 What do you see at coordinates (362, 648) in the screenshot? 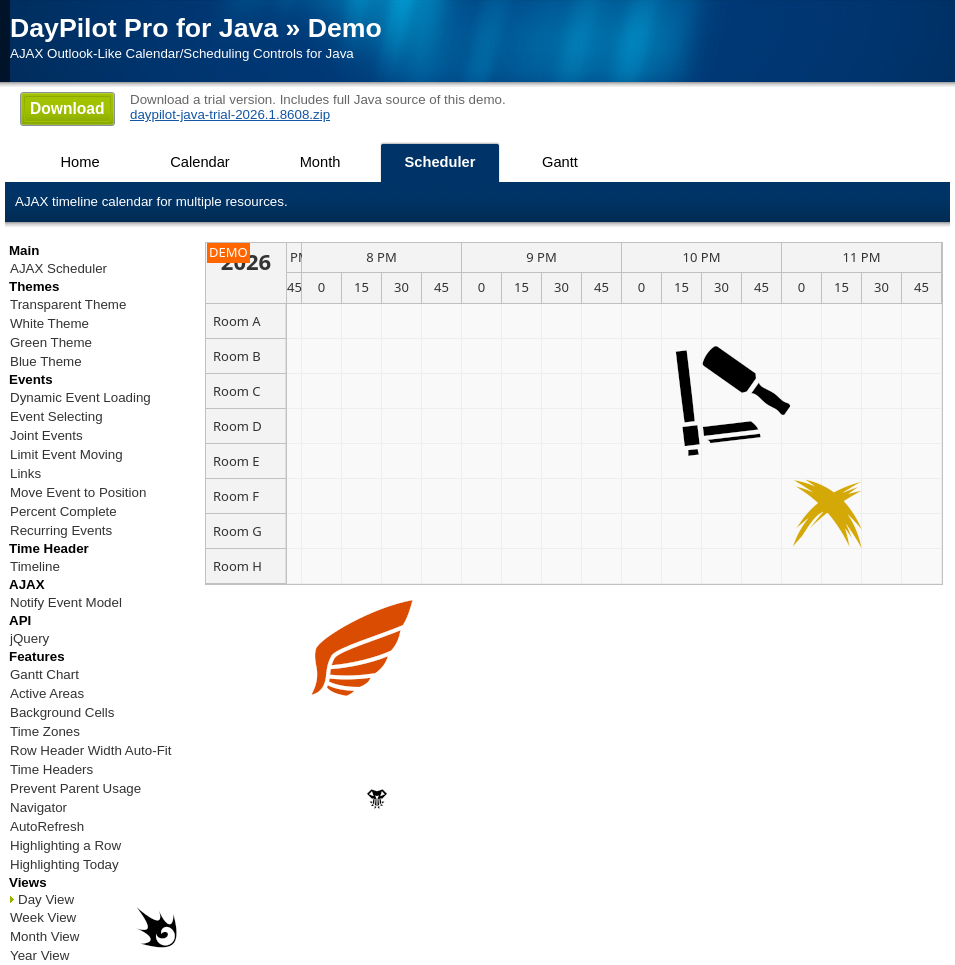
I see `indicates premium or liberty status` at bounding box center [362, 648].